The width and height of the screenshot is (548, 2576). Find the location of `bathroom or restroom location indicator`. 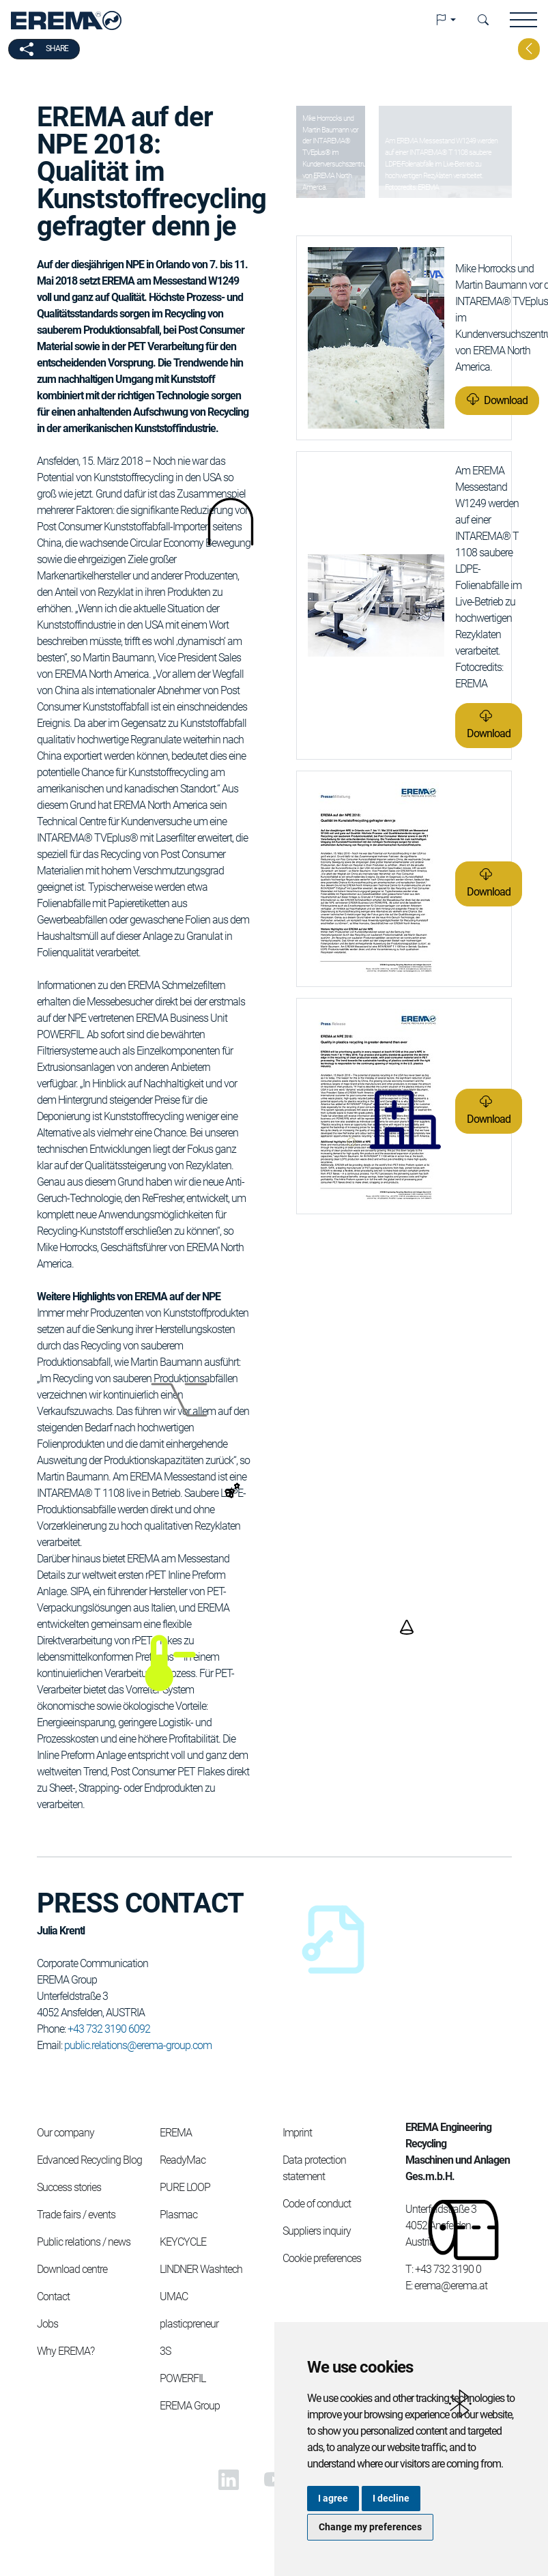

bathroom or restroom location indicator is located at coordinates (463, 2230).